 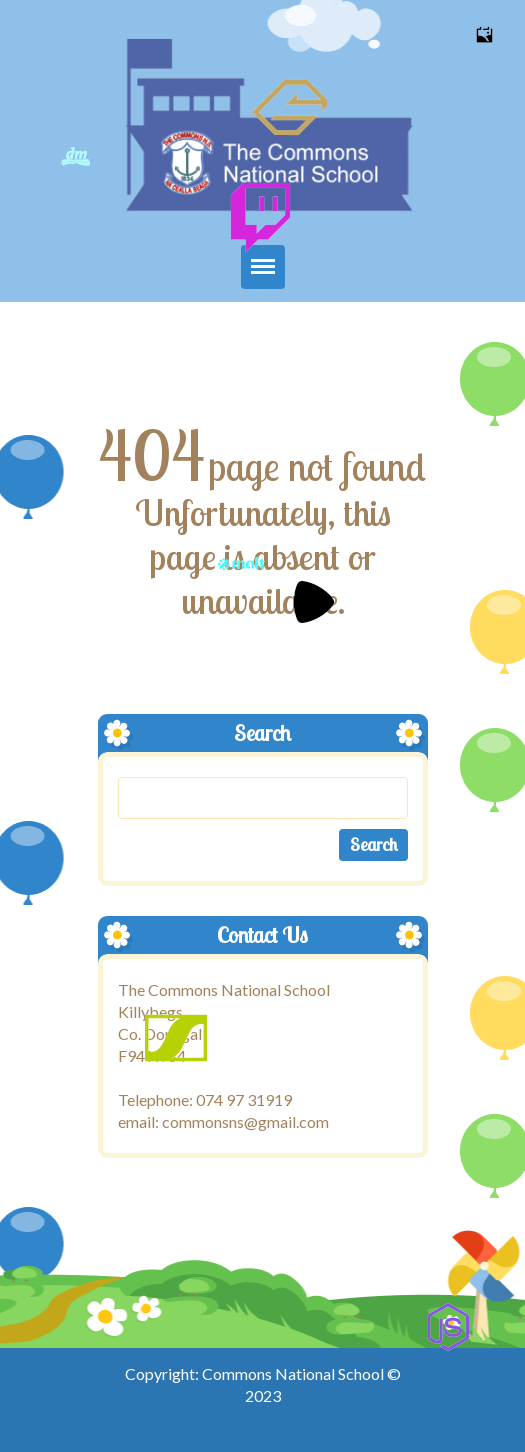 I want to click on open photo gallery, so click(x=484, y=35).